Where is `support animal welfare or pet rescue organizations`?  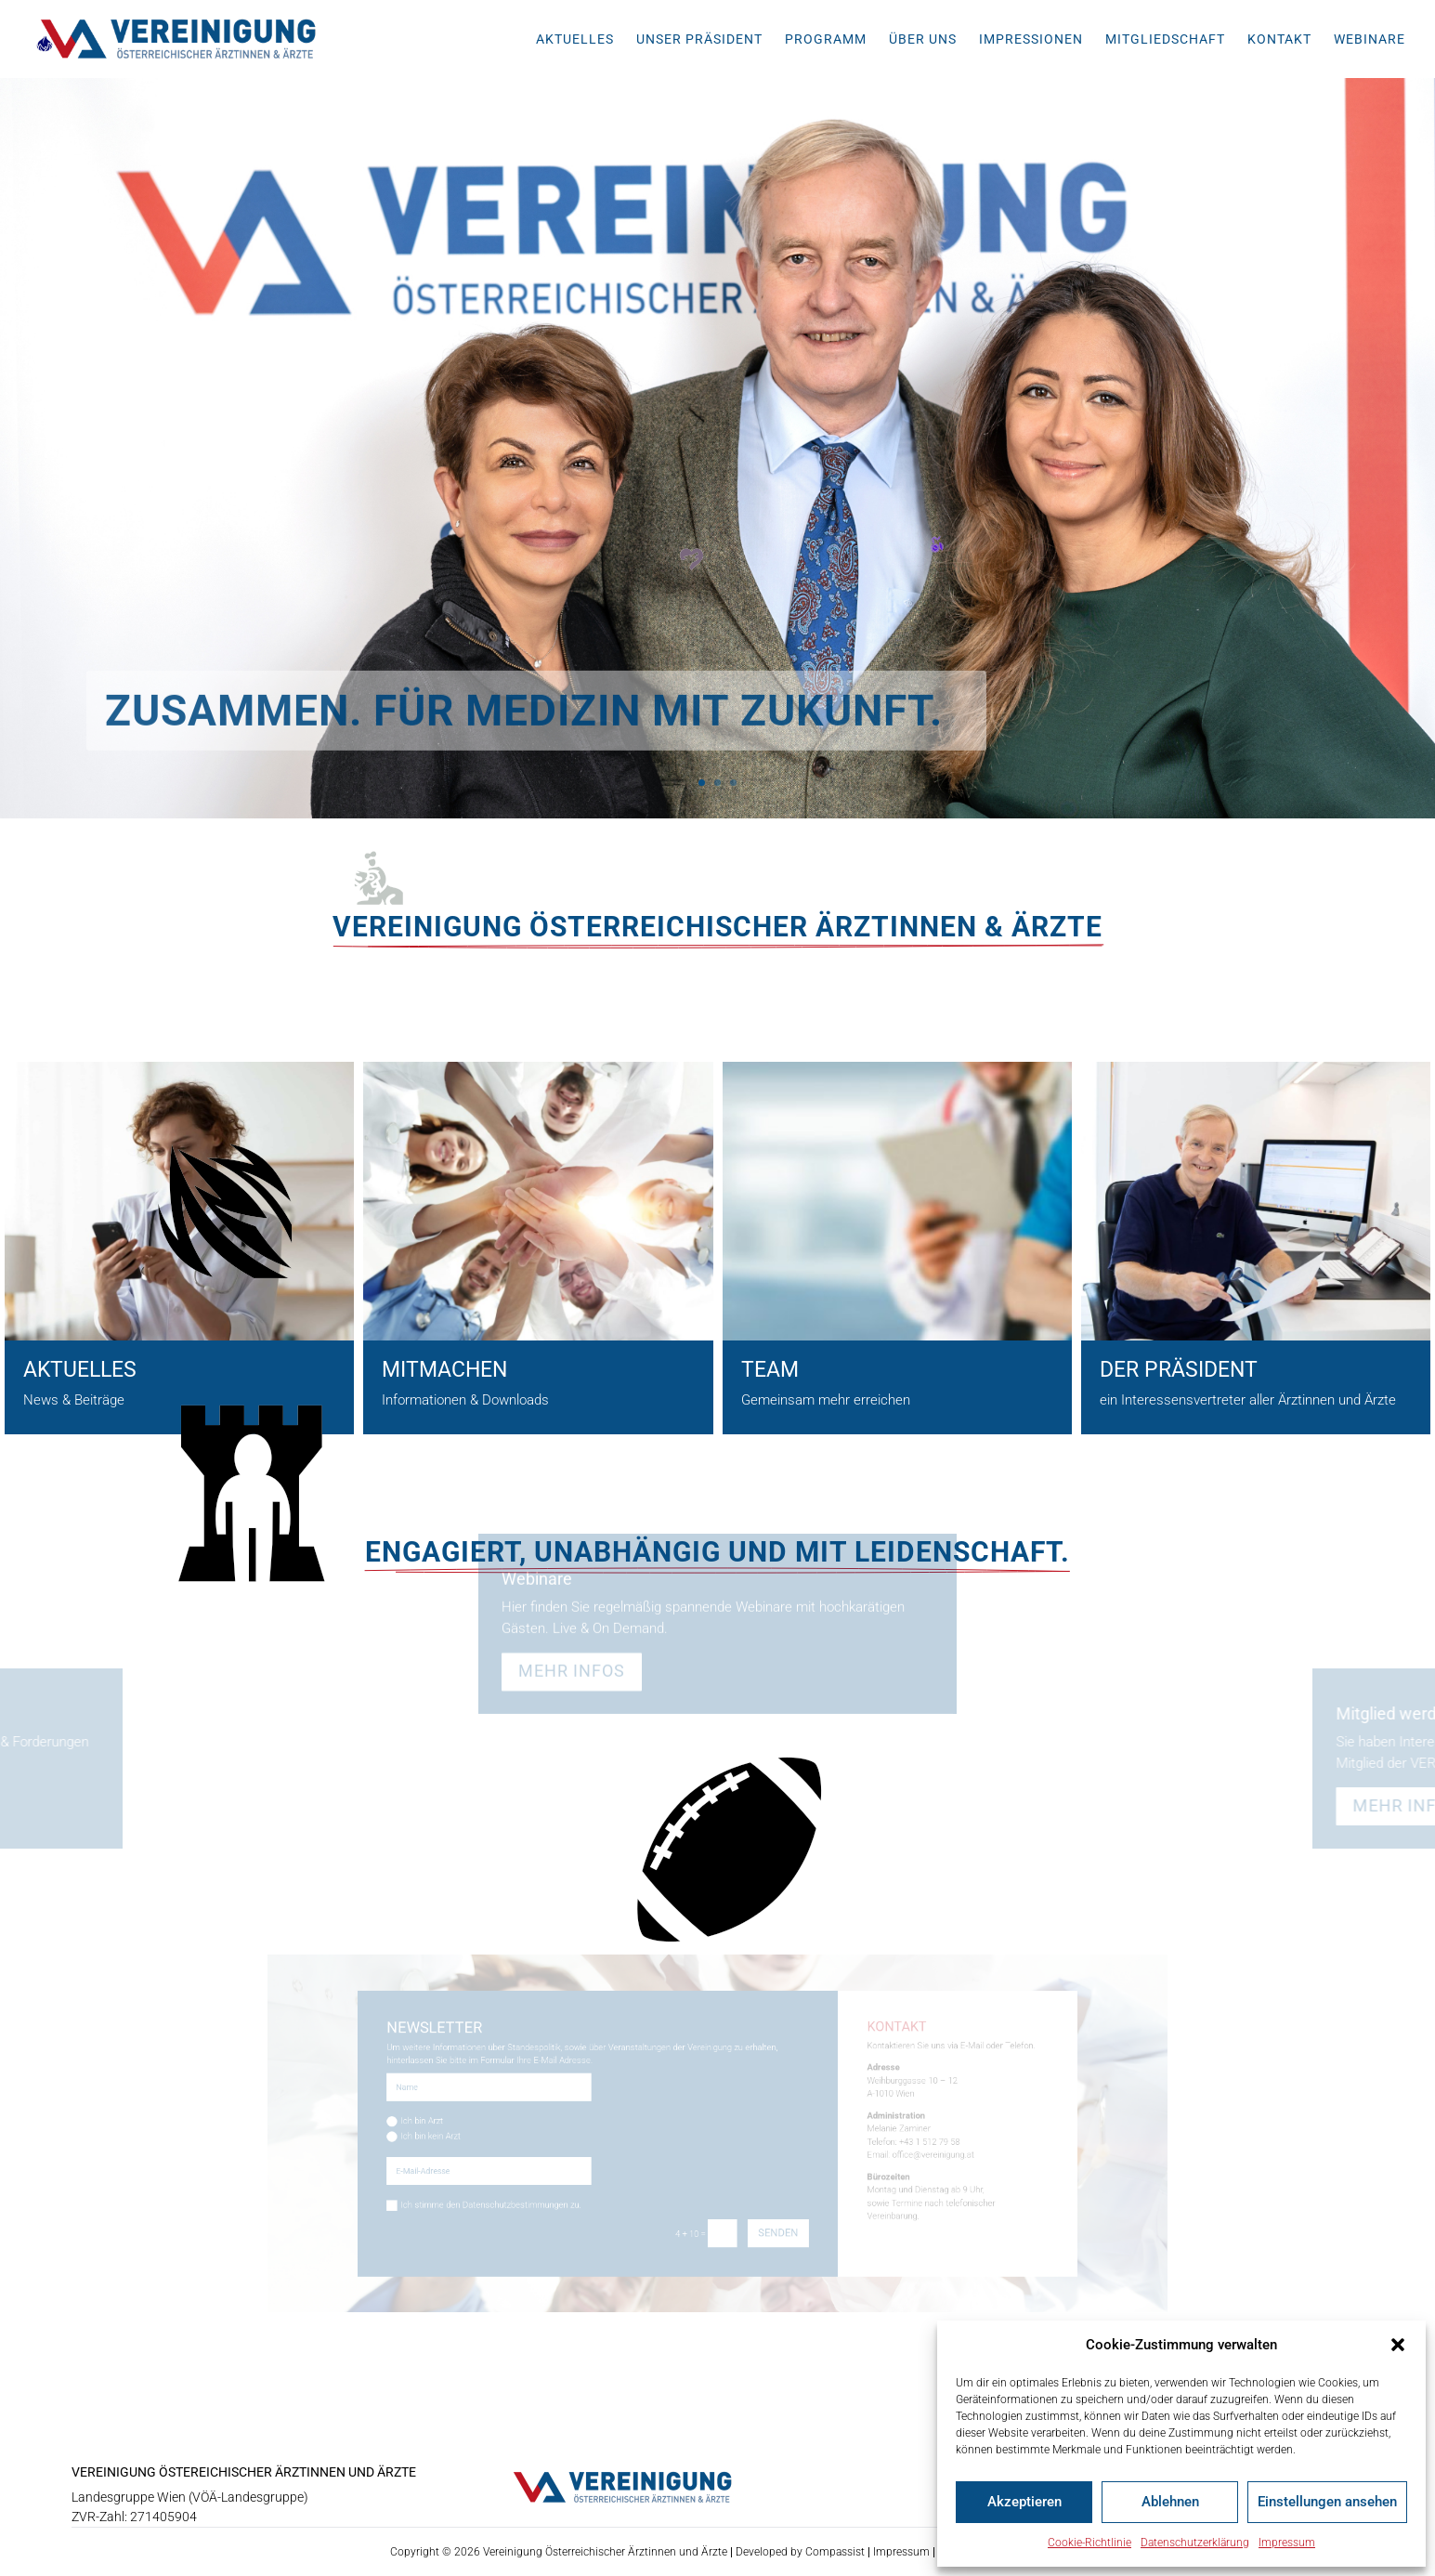 support animal welfare or pet rescue organizations is located at coordinates (691, 559).